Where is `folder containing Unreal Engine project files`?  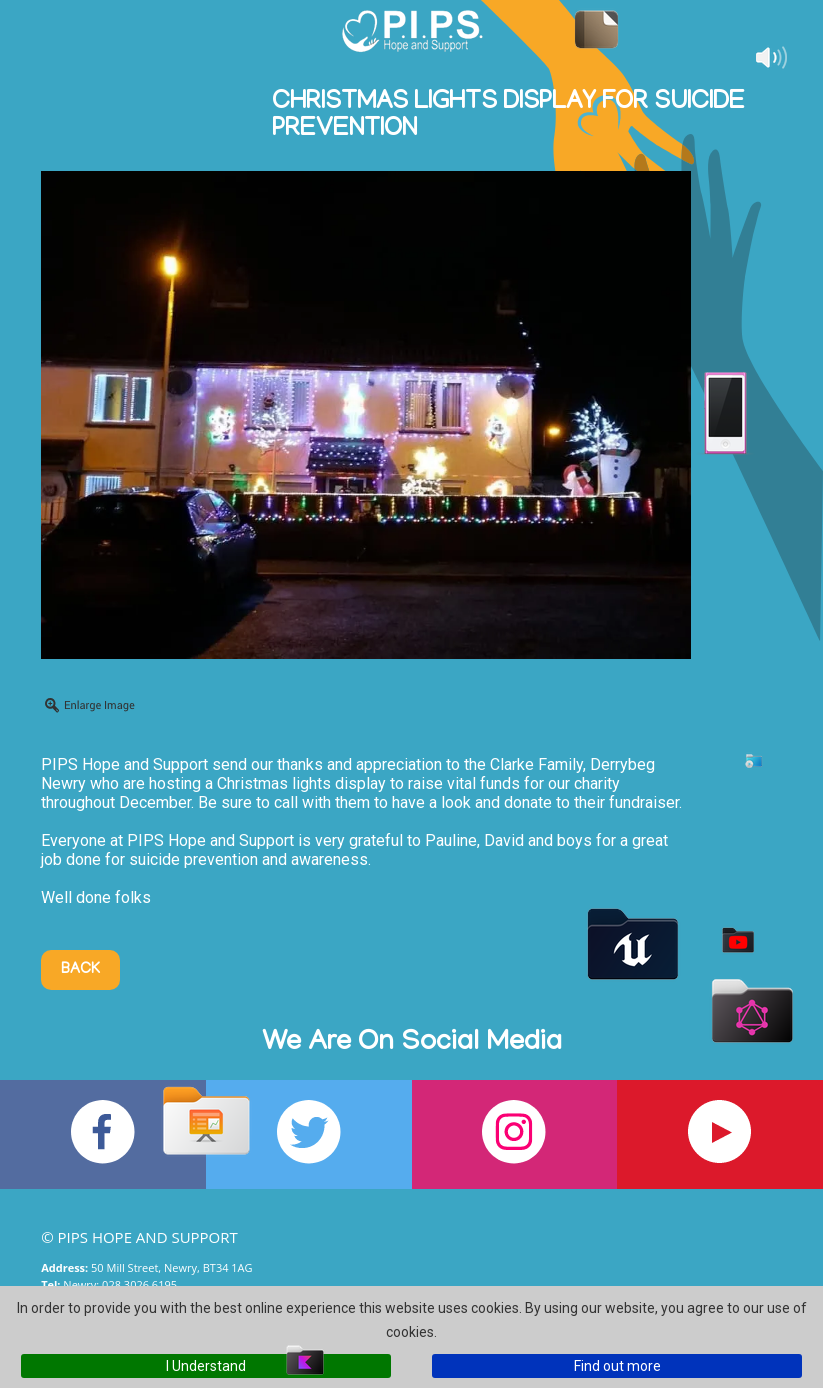
folder containing Unreal Engine project files is located at coordinates (632, 946).